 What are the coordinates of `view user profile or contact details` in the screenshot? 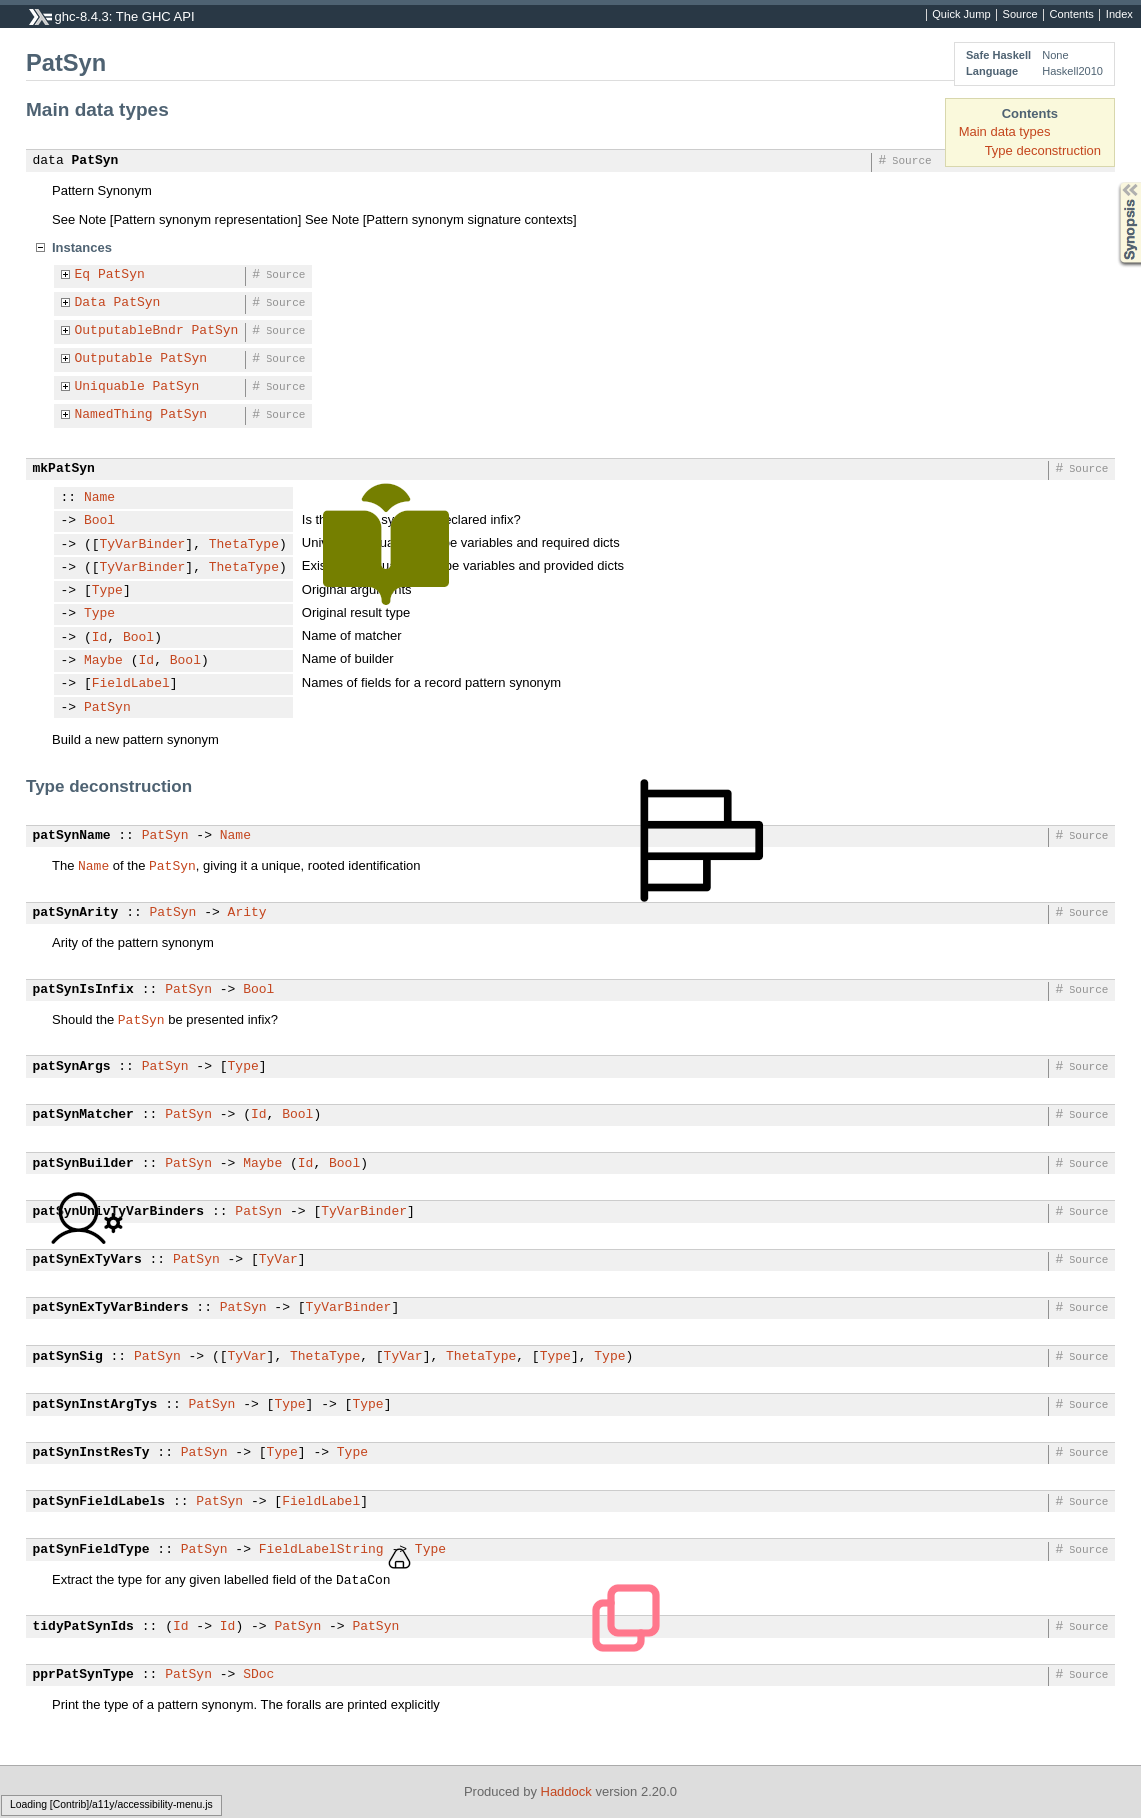 It's located at (386, 542).